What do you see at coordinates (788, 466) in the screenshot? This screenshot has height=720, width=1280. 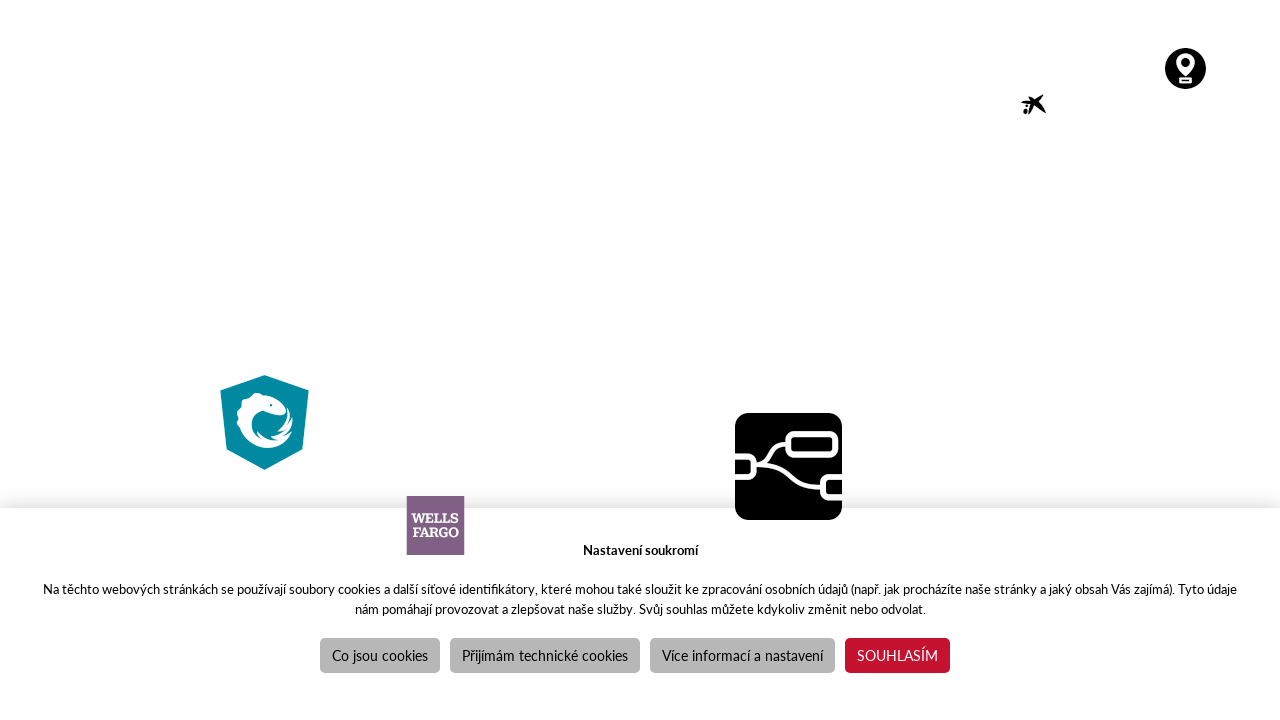 I see `open Node-RED flow editor` at bounding box center [788, 466].